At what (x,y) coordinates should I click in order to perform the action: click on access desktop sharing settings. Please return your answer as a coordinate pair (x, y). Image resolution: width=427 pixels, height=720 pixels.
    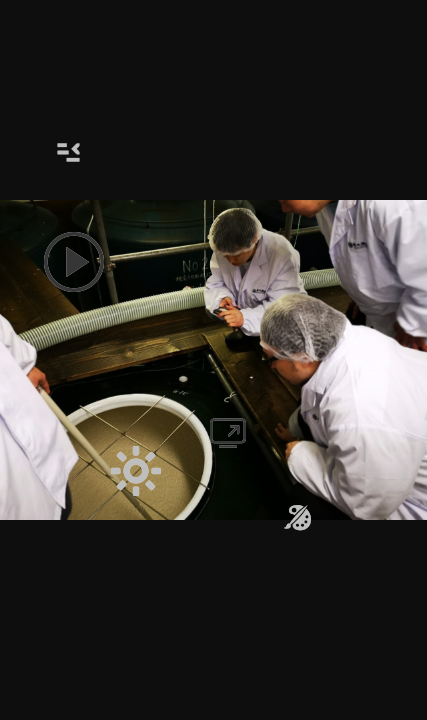
    Looking at the image, I should click on (228, 432).